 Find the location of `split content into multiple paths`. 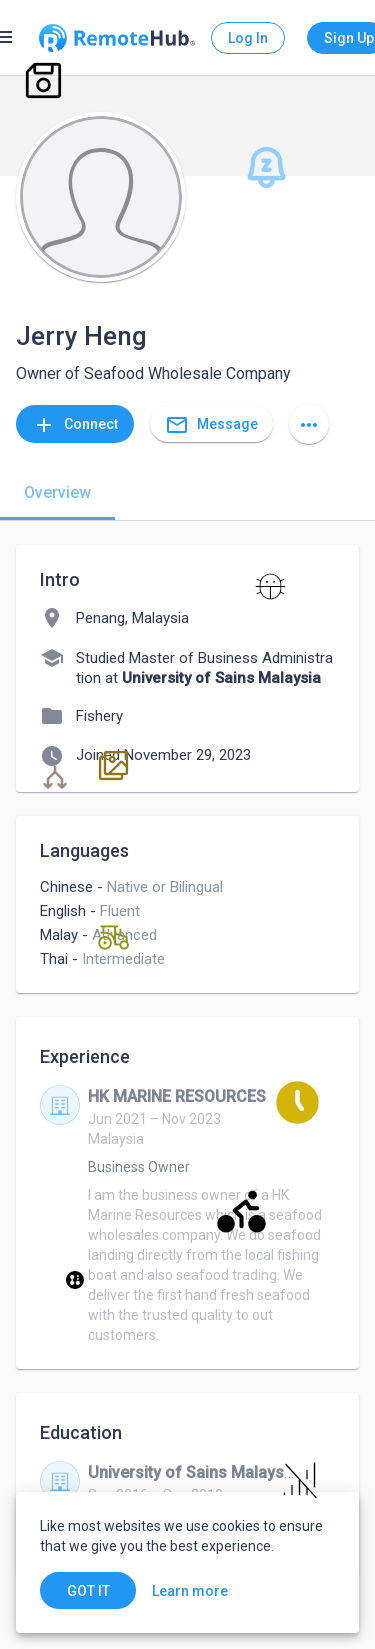

split content into multiple paths is located at coordinates (55, 778).